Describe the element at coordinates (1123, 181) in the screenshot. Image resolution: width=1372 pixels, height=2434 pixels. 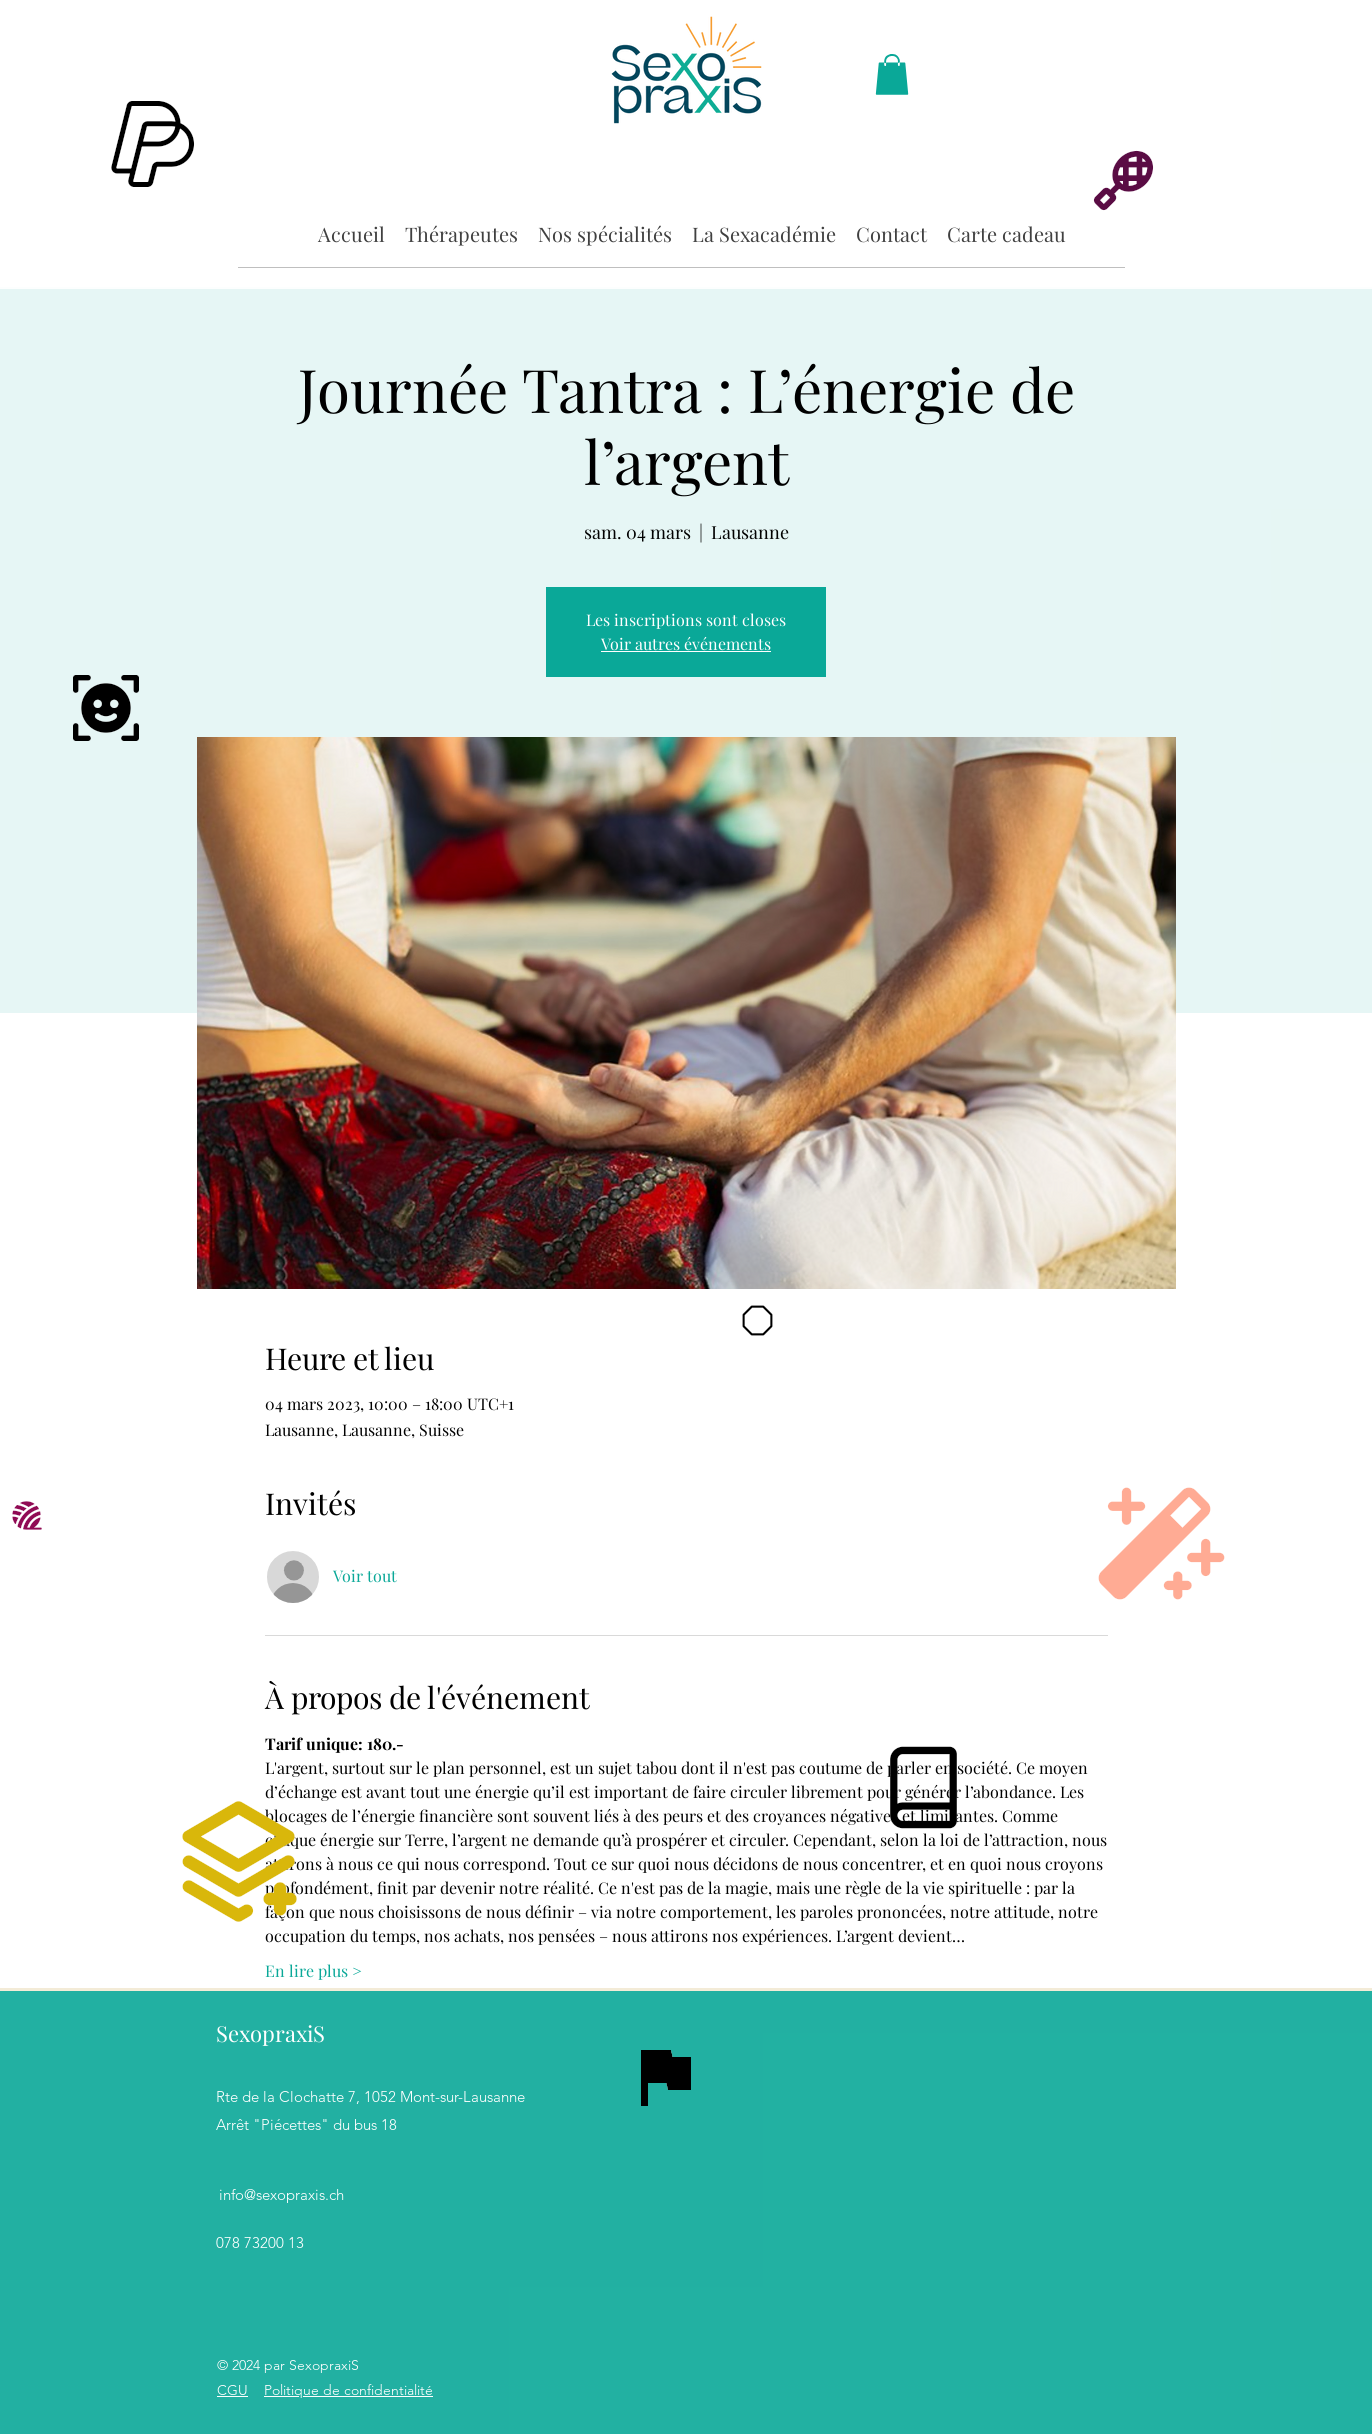
I see `access tennis or racquet sports features` at that location.